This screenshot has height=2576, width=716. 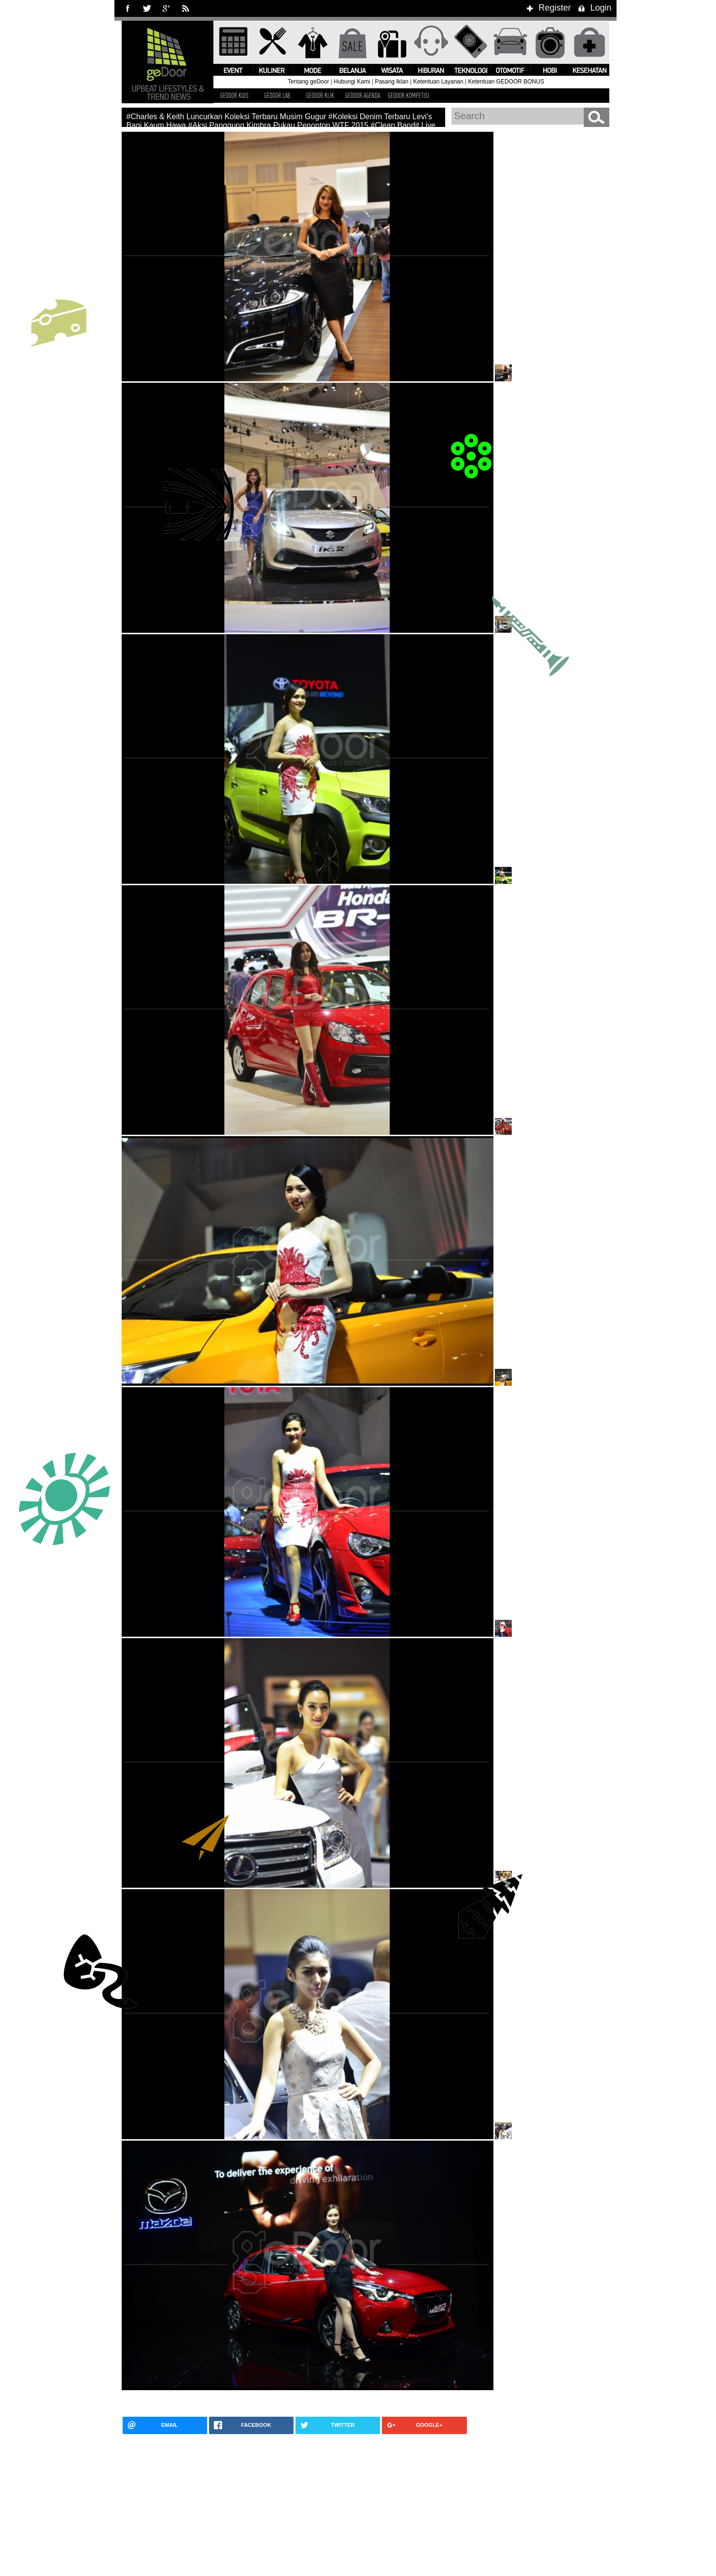 I want to click on access Egyptian mythology content or games, so click(x=347, y=2345).